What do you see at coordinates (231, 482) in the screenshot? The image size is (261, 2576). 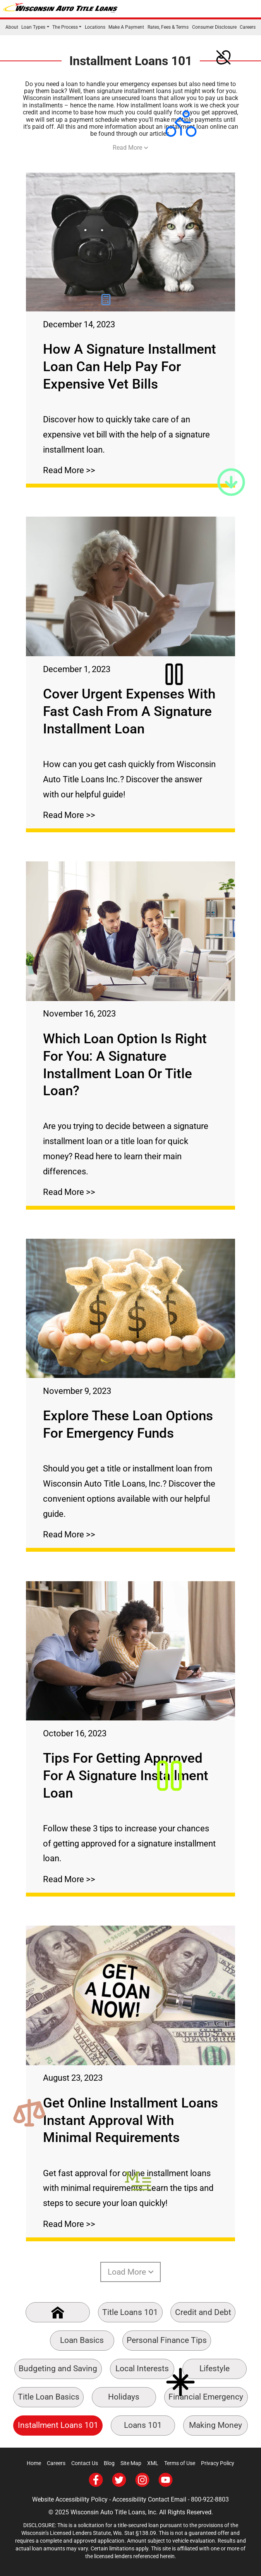 I see `download file or content` at bounding box center [231, 482].